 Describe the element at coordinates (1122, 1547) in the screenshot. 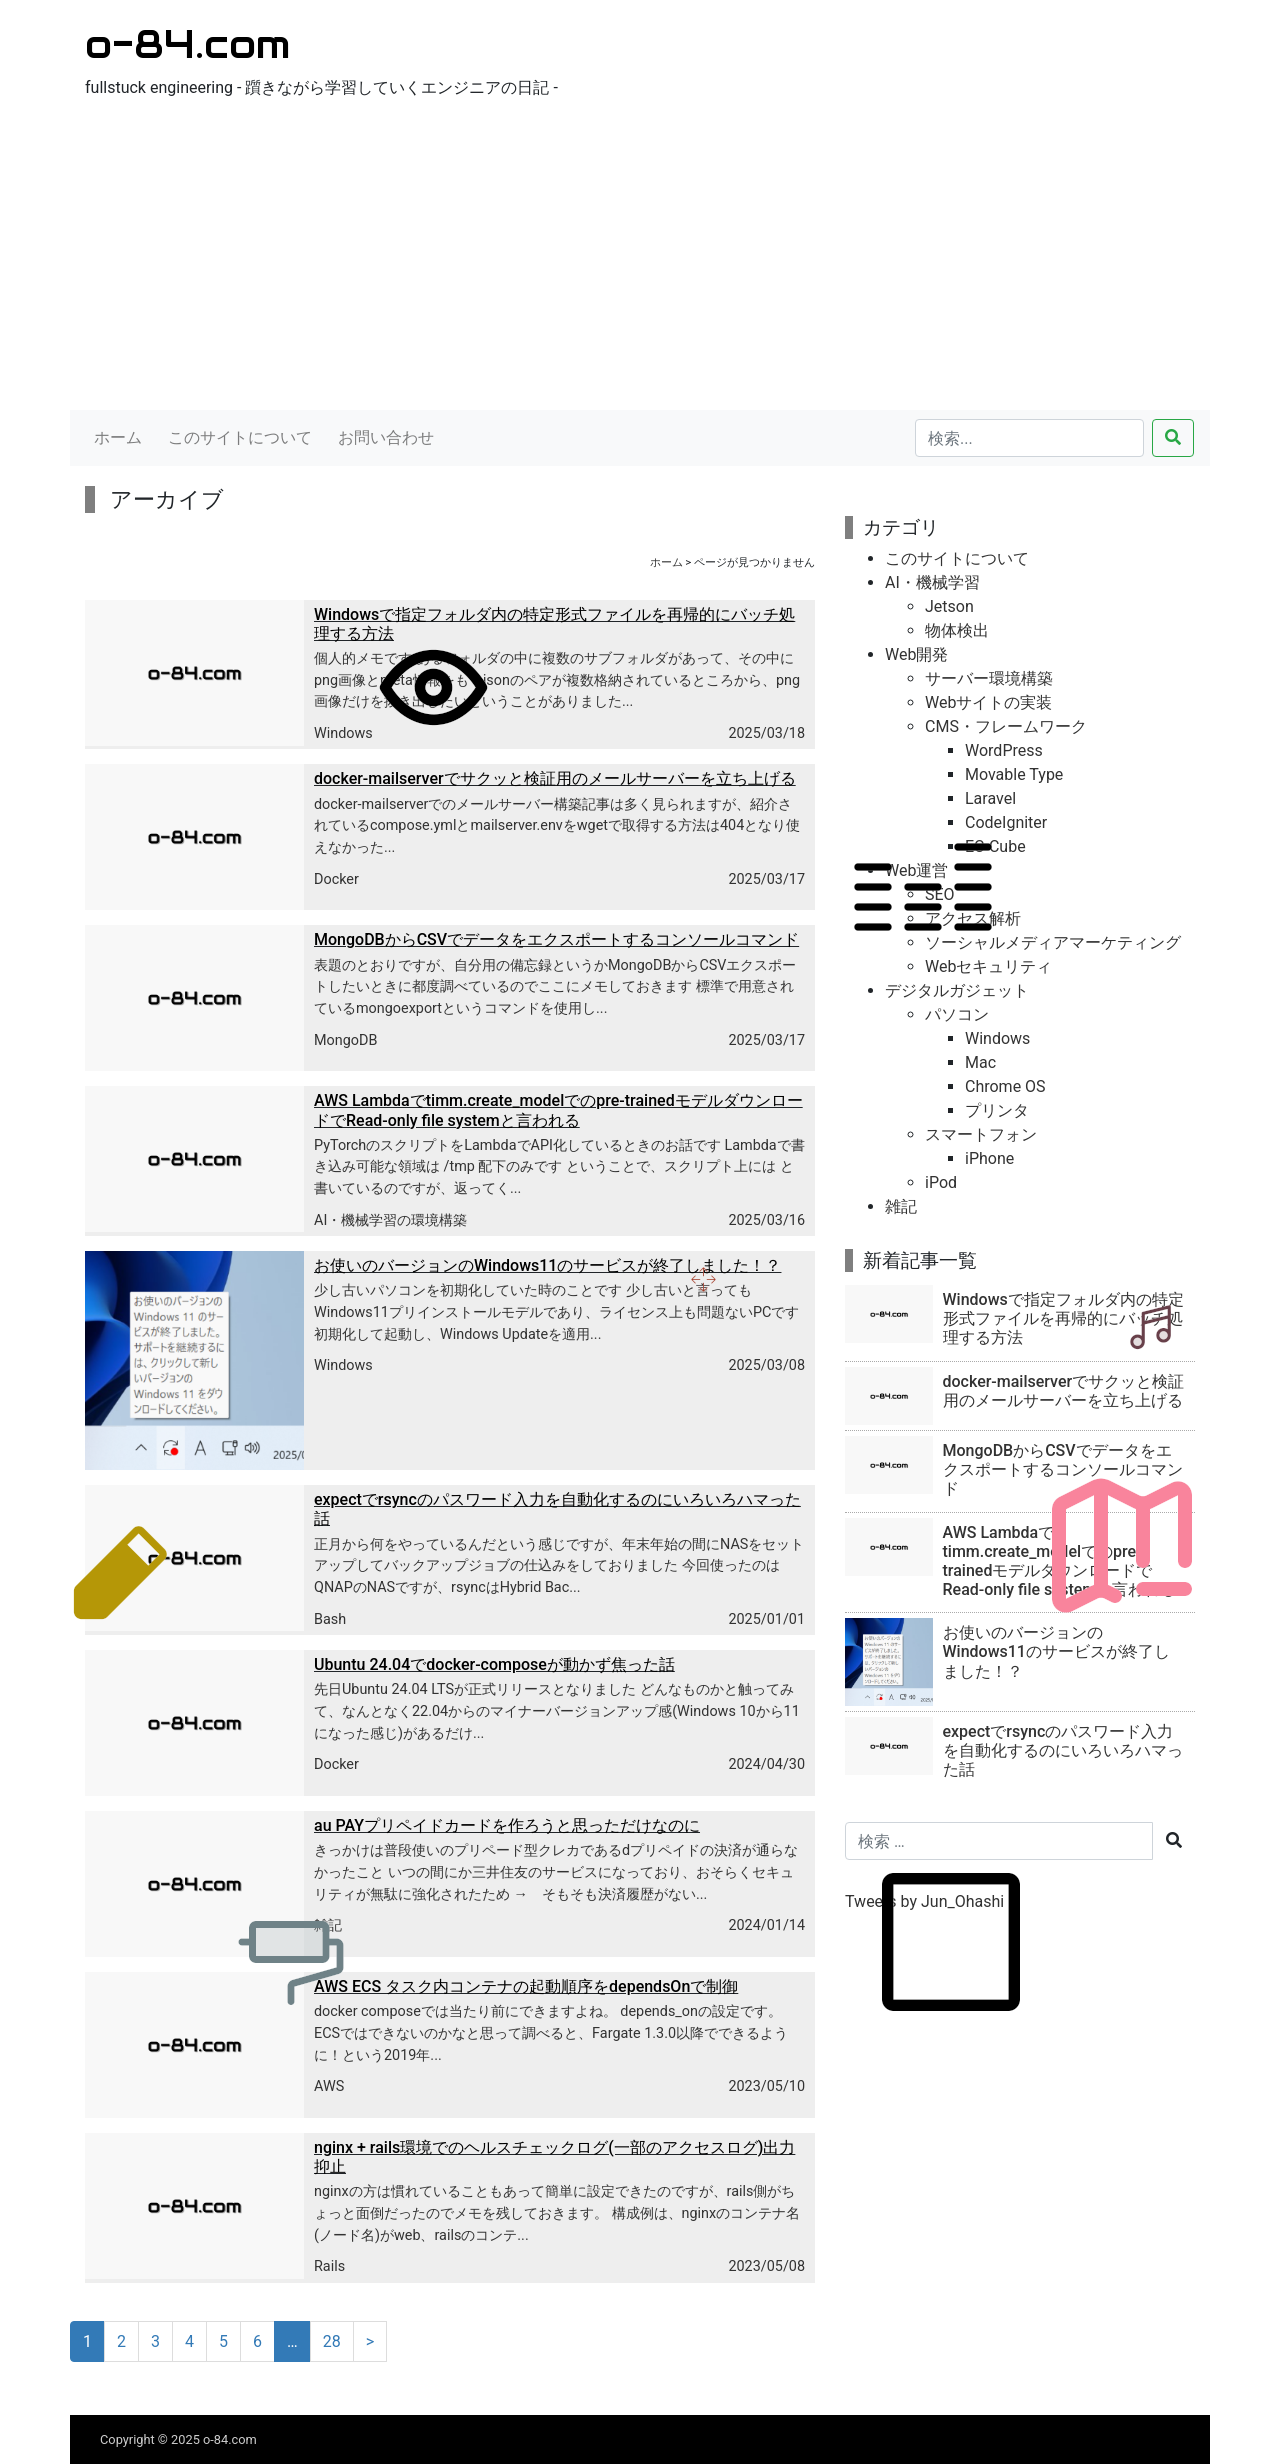

I see `remove a location from the map` at that location.